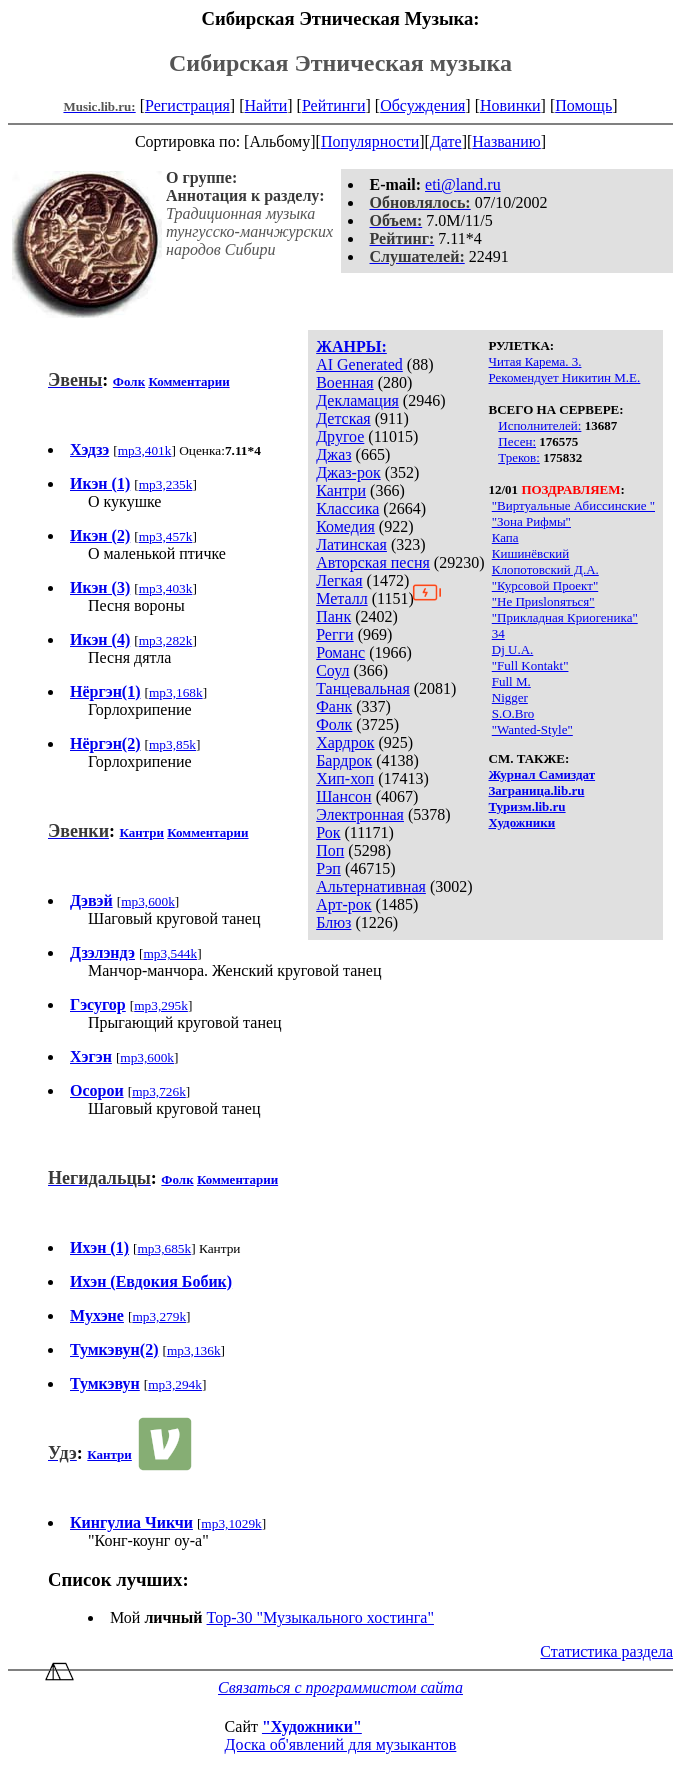 The height and width of the screenshot is (1788, 681). I want to click on view camping or outdoor locations, so click(59, 1672).